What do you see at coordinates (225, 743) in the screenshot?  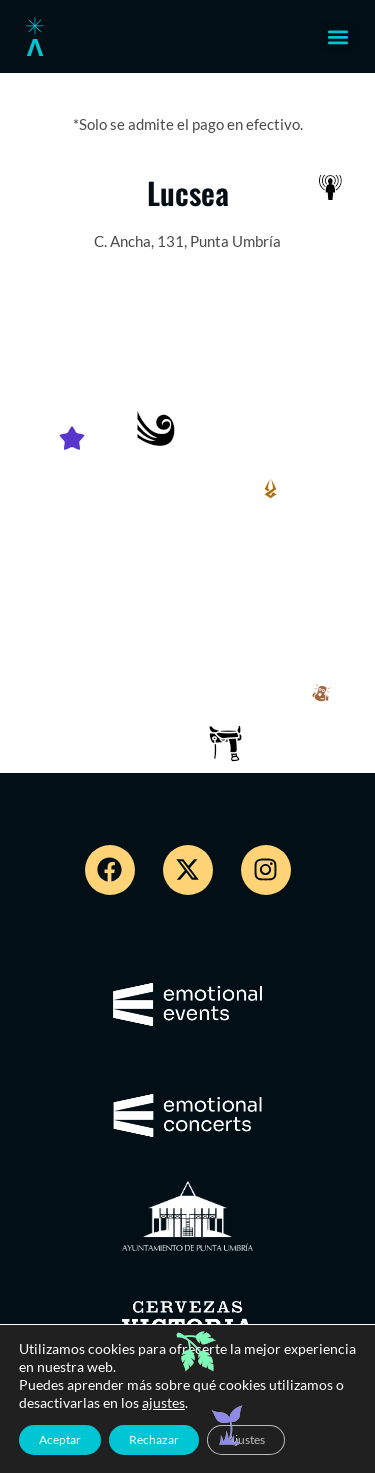 I see `equip saddle to mount` at bounding box center [225, 743].